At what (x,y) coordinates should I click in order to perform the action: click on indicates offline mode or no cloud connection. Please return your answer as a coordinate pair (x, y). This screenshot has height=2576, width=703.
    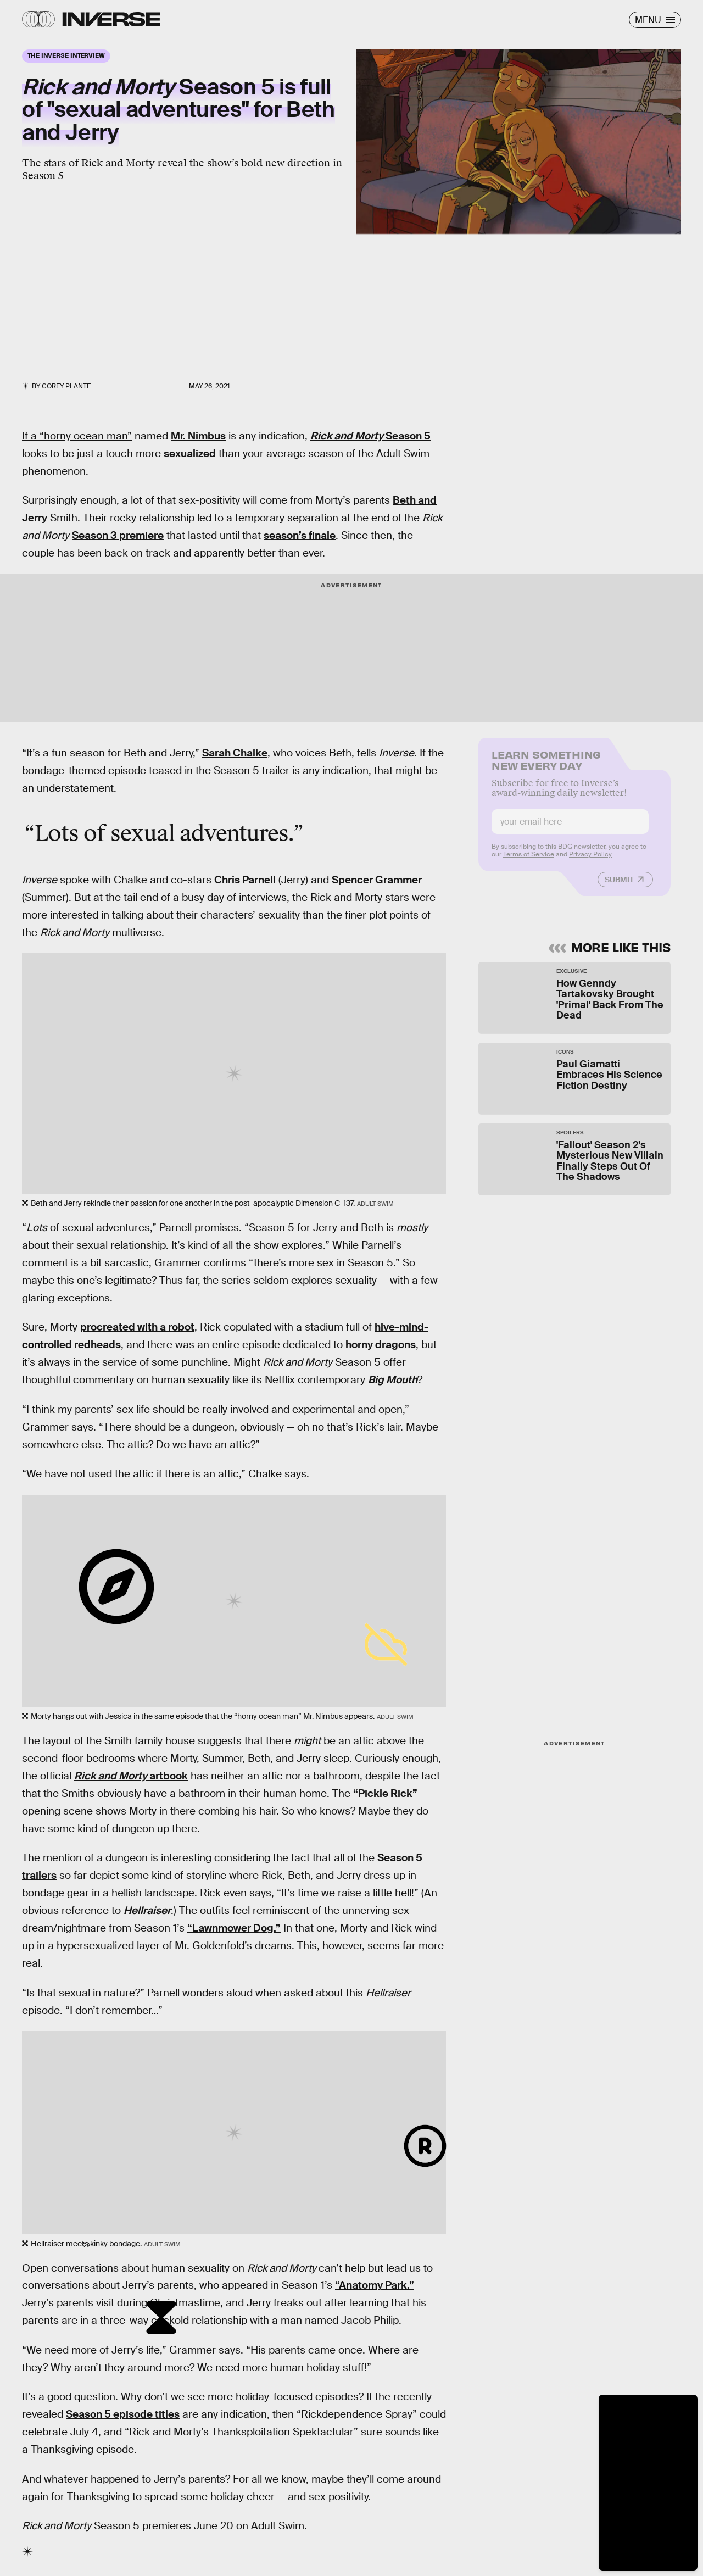
    Looking at the image, I should click on (386, 1644).